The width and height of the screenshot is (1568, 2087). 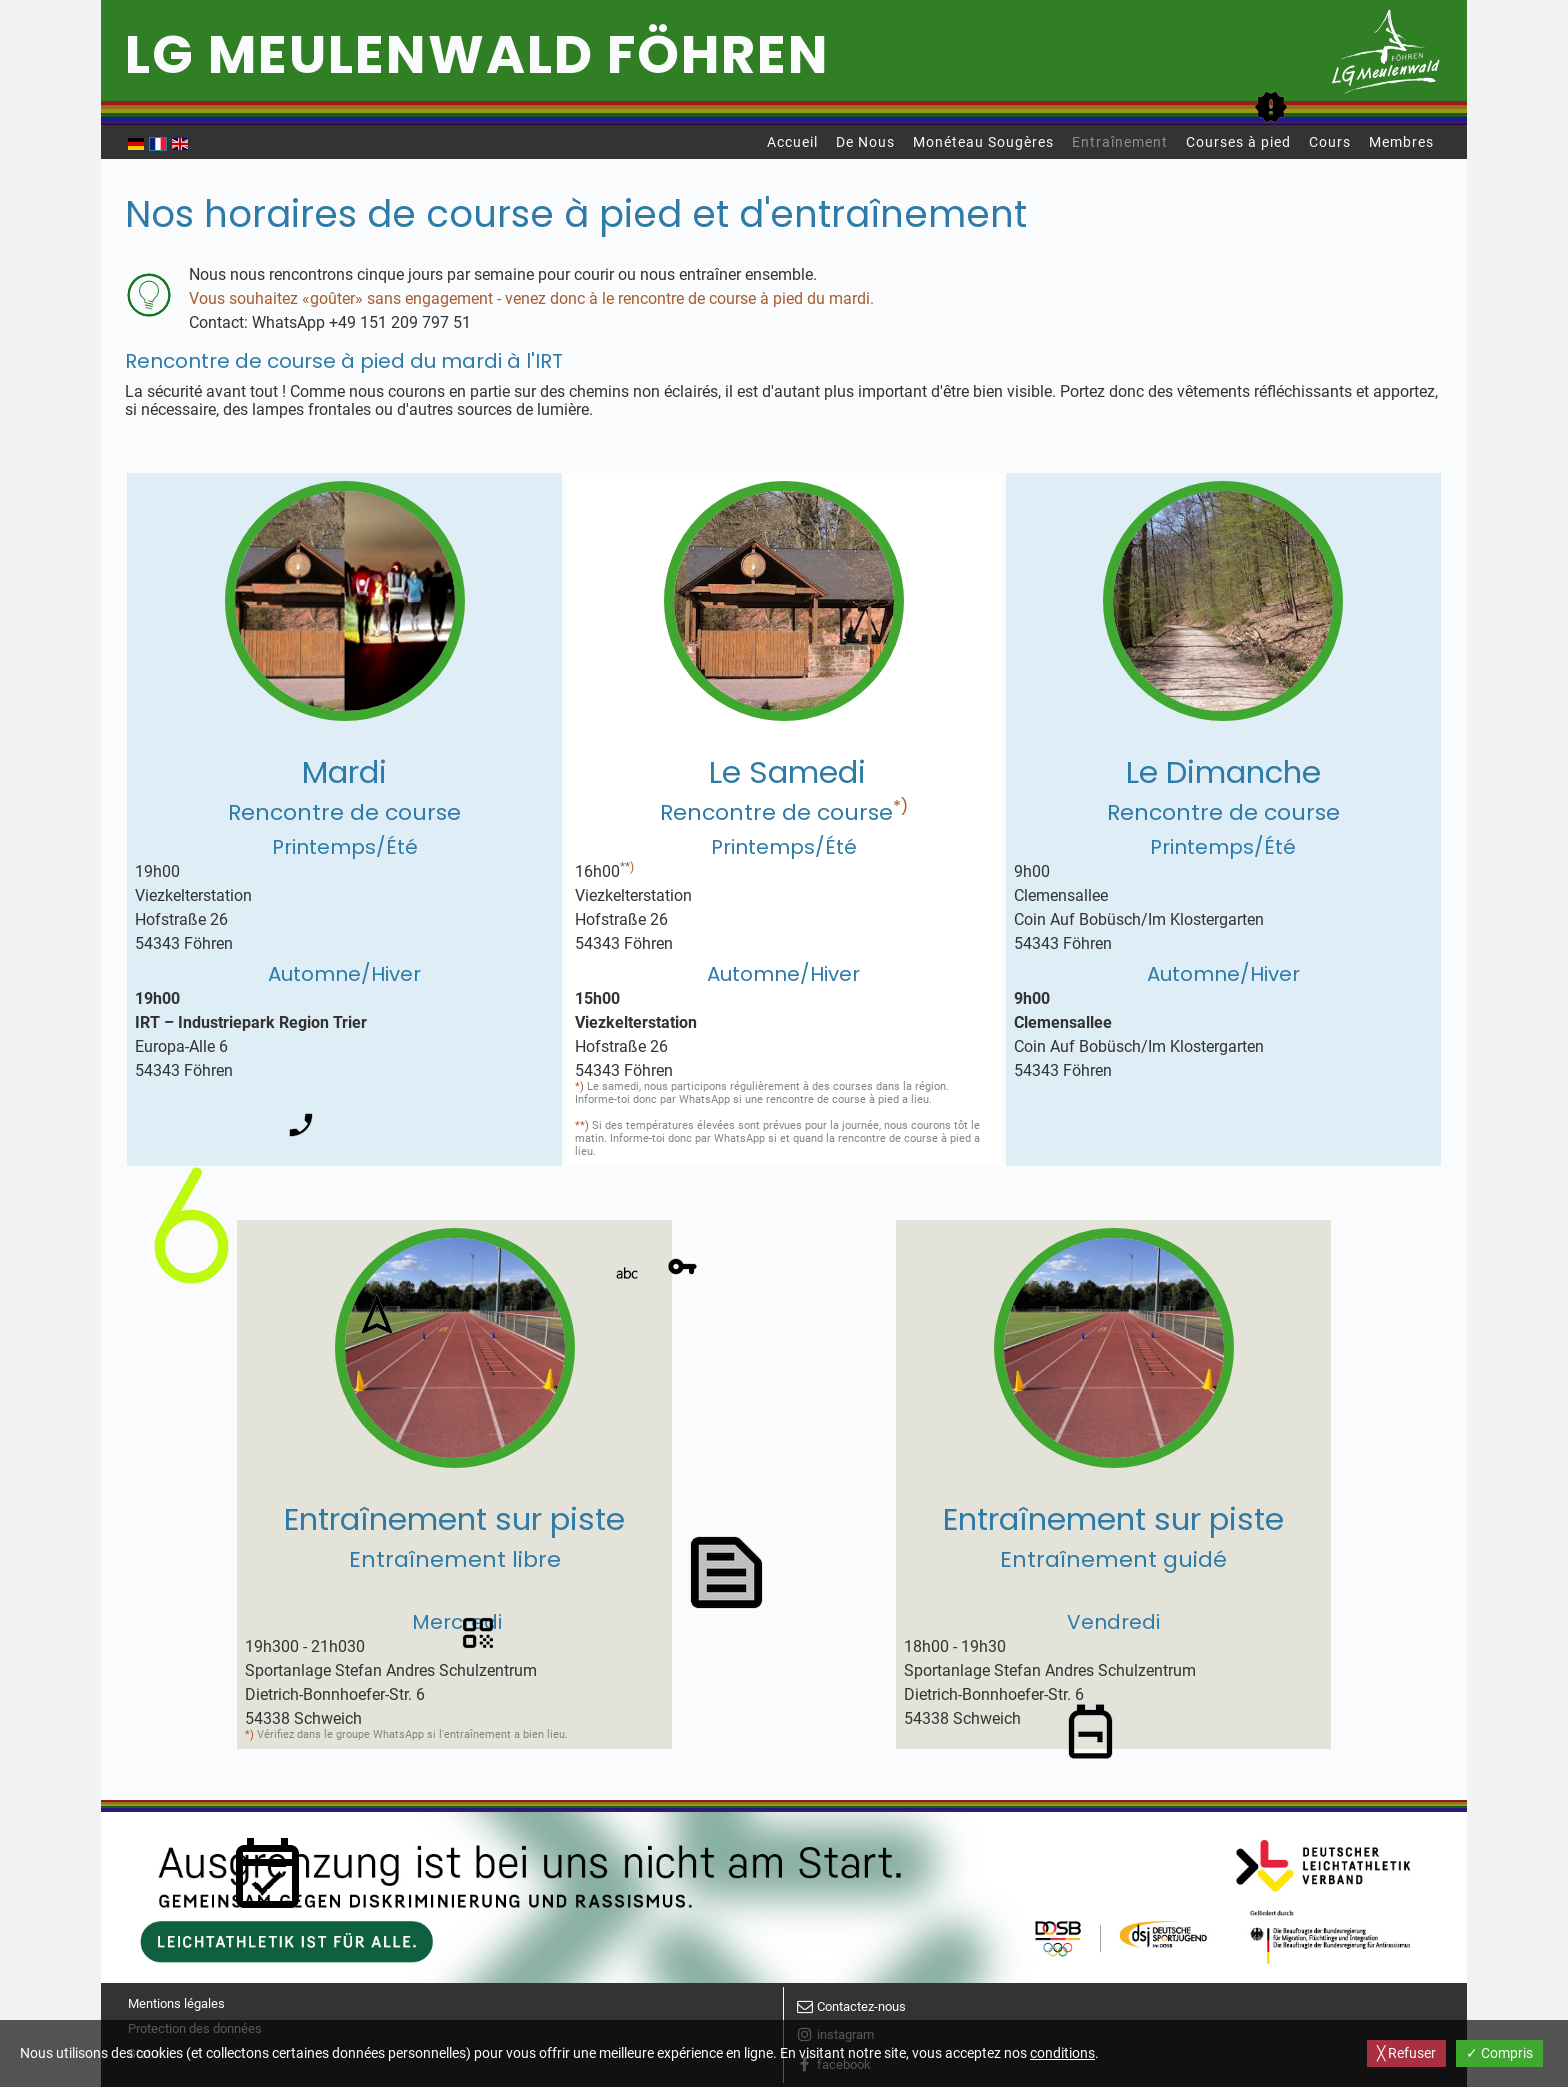 I want to click on indicates the number six in a list or sequence, so click(x=191, y=1225).